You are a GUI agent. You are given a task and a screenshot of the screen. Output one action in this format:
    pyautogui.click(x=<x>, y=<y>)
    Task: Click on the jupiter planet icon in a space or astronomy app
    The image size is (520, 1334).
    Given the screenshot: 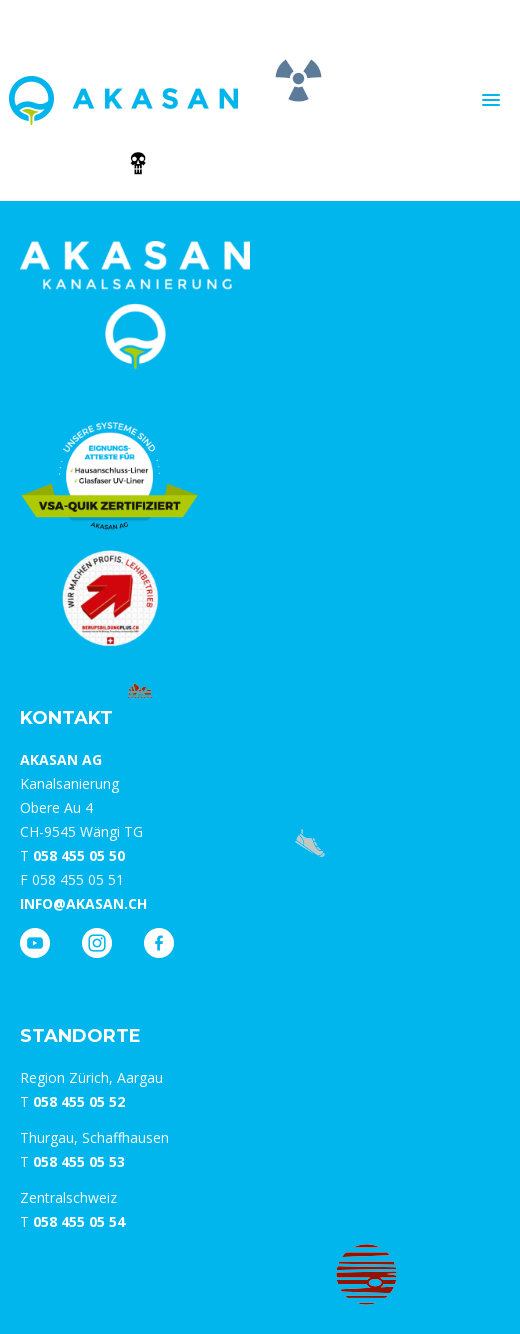 What is the action you would take?
    pyautogui.click(x=366, y=1274)
    